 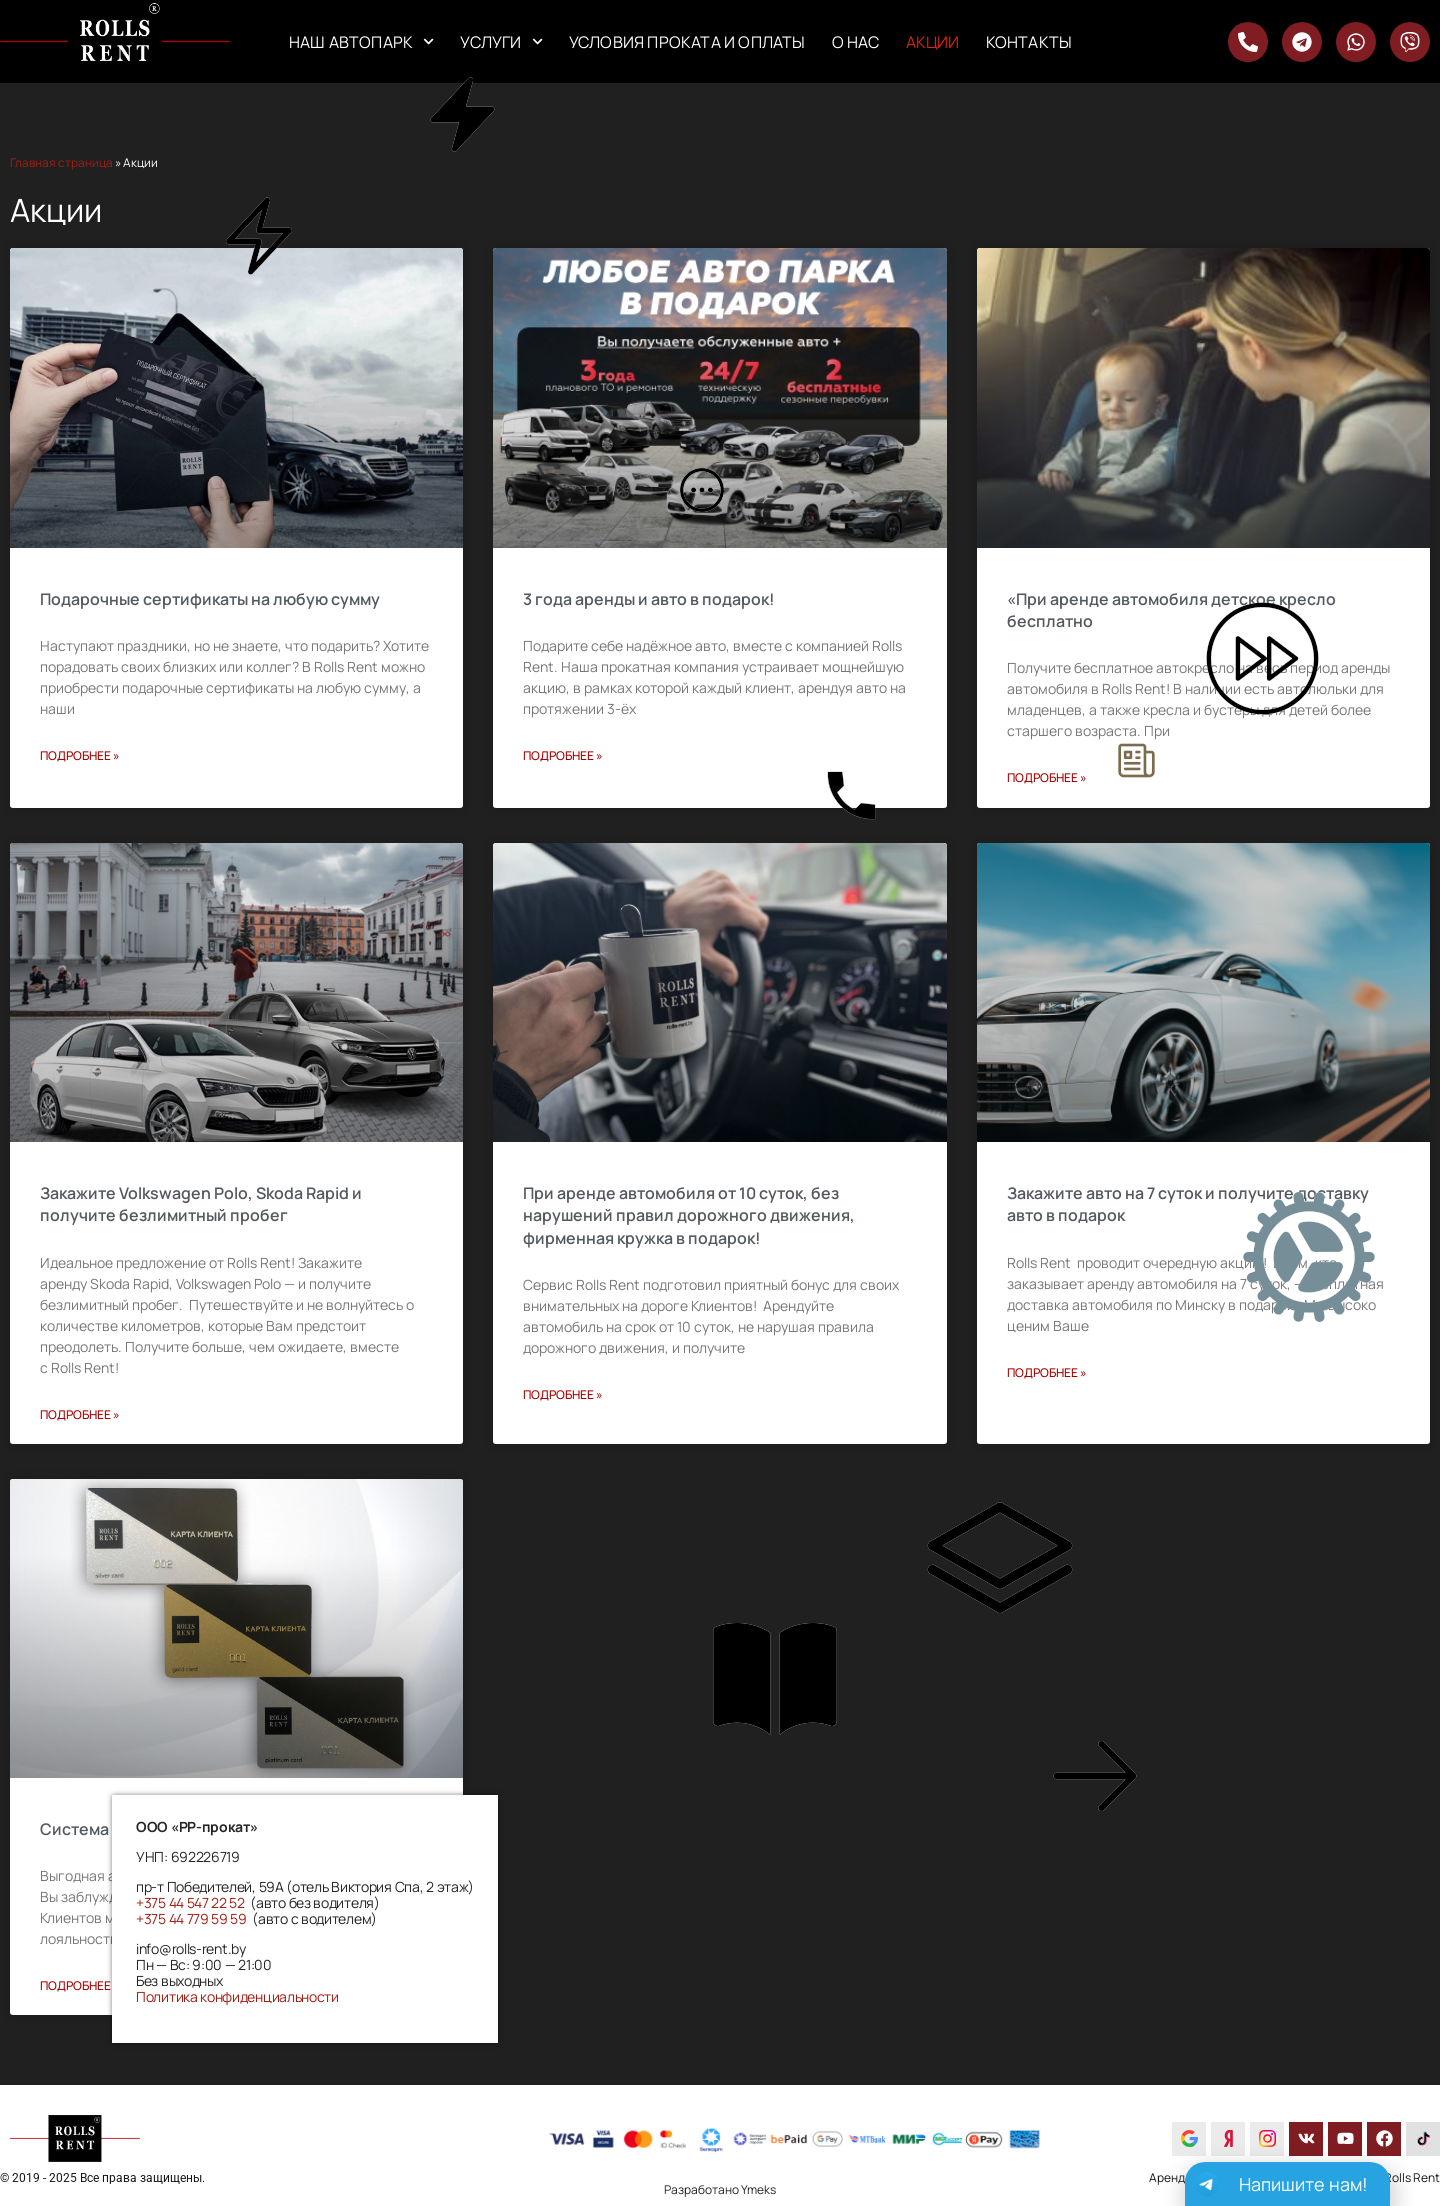 I want to click on indicates flash or lightning mode is enabled, so click(x=462, y=114).